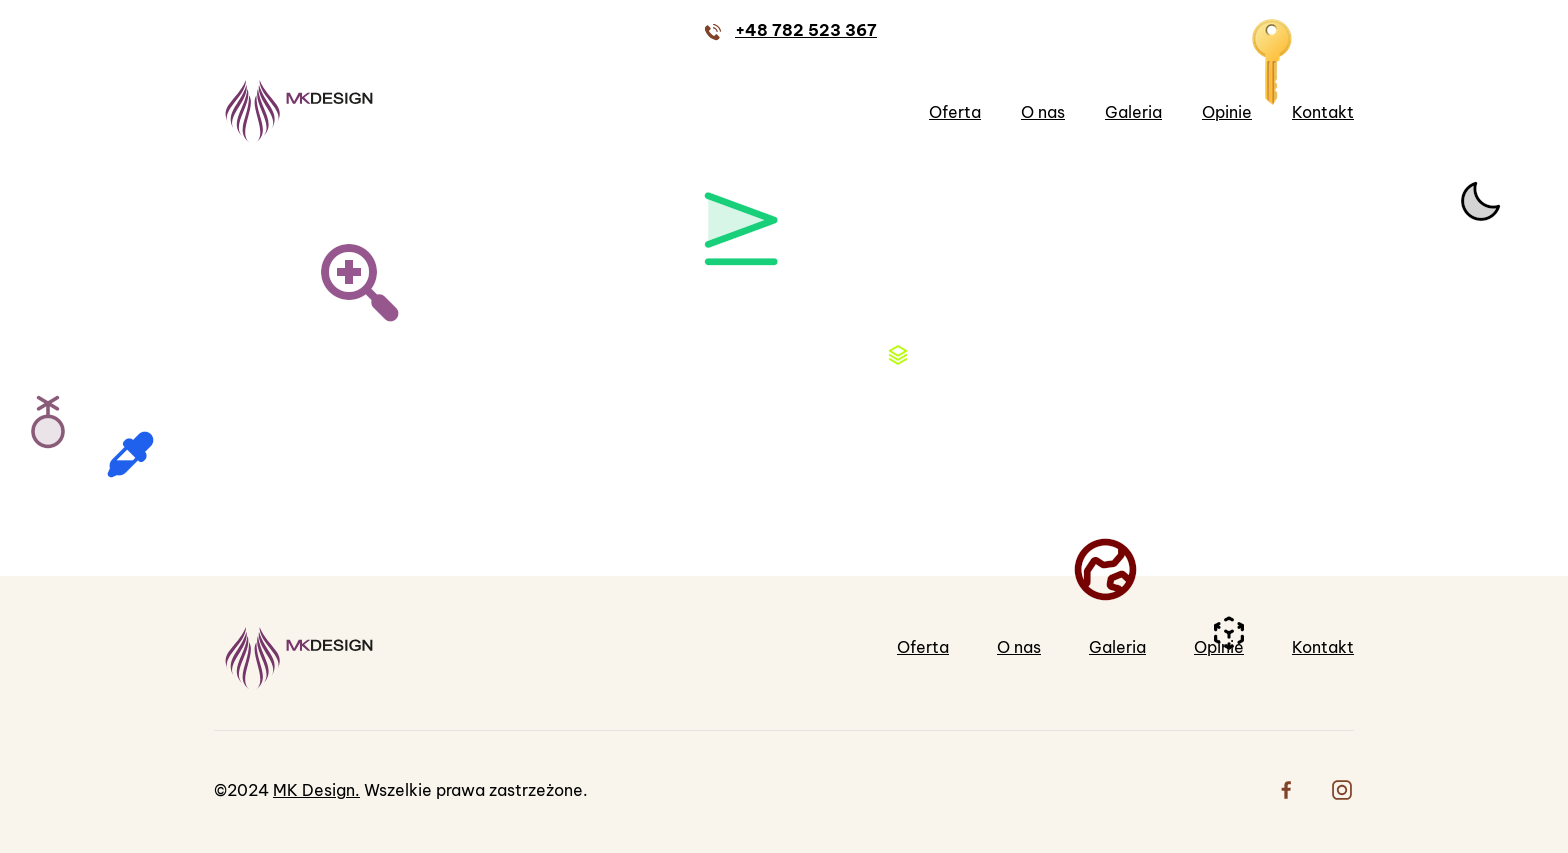 This screenshot has height=853, width=1568. What do you see at coordinates (1105, 569) in the screenshot?
I see `switch to international or global settings` at bounding box center [1105, 569].